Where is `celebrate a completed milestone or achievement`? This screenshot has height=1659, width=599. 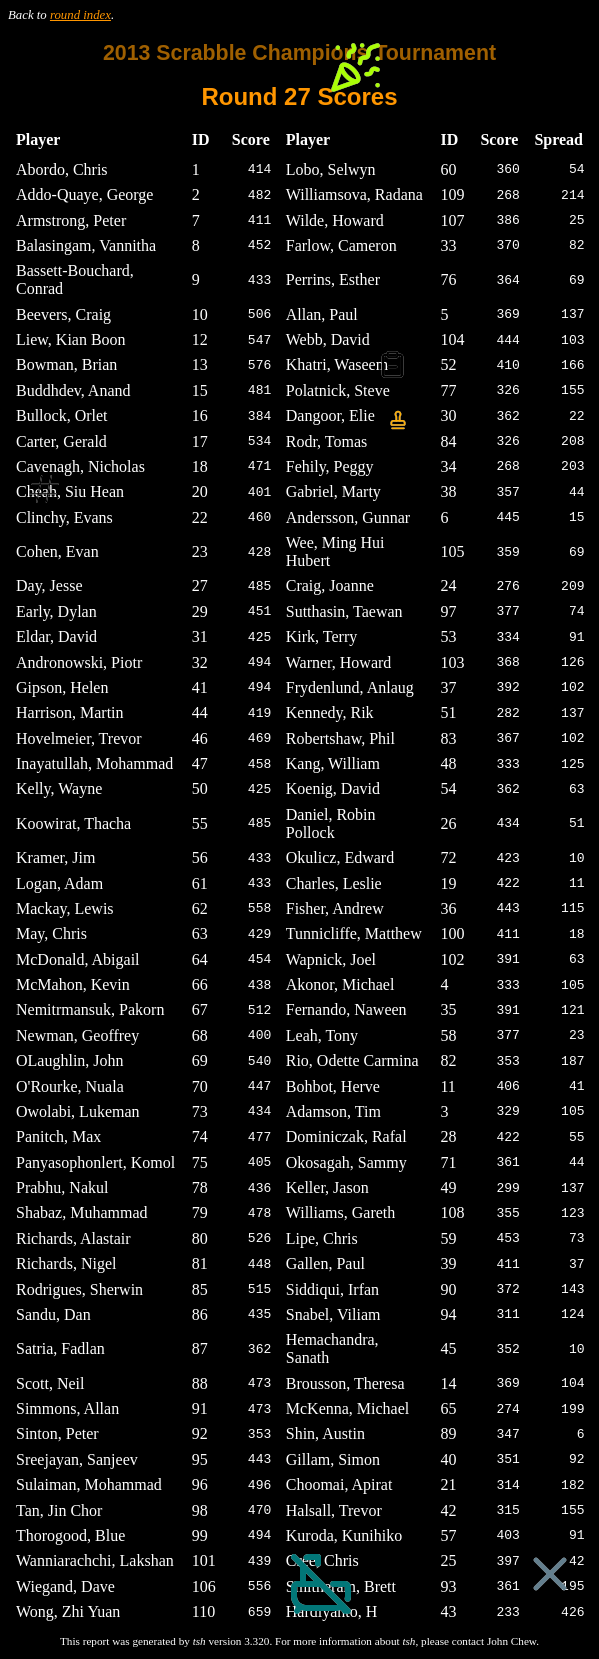
celebrate a completed milestone or achievement is located at coordinates (355, 67).